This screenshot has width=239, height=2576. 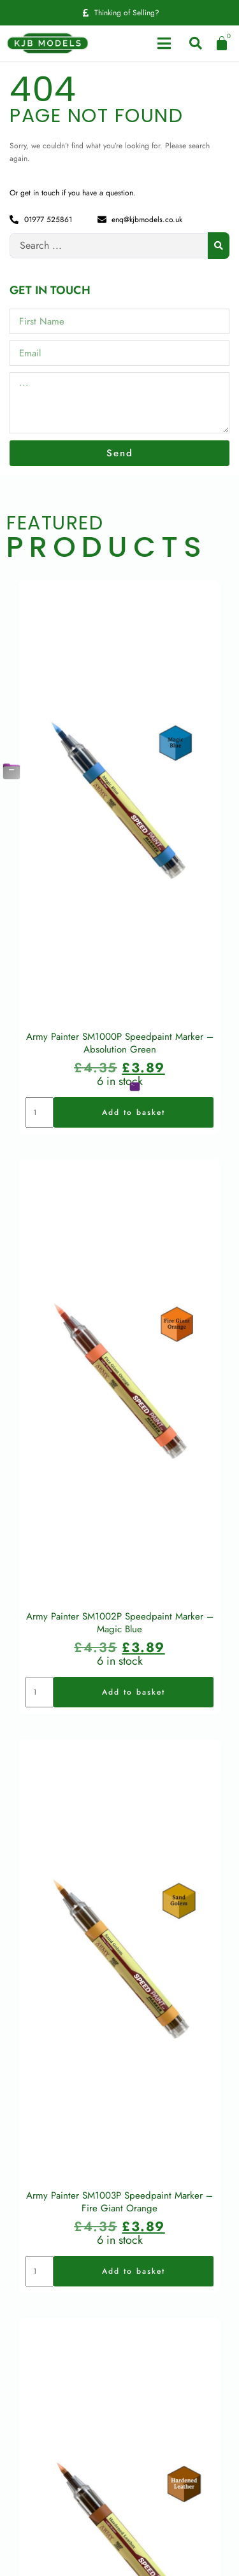 I want to click on open root terminal with administrator privileges, so click(x=134, y=1086).